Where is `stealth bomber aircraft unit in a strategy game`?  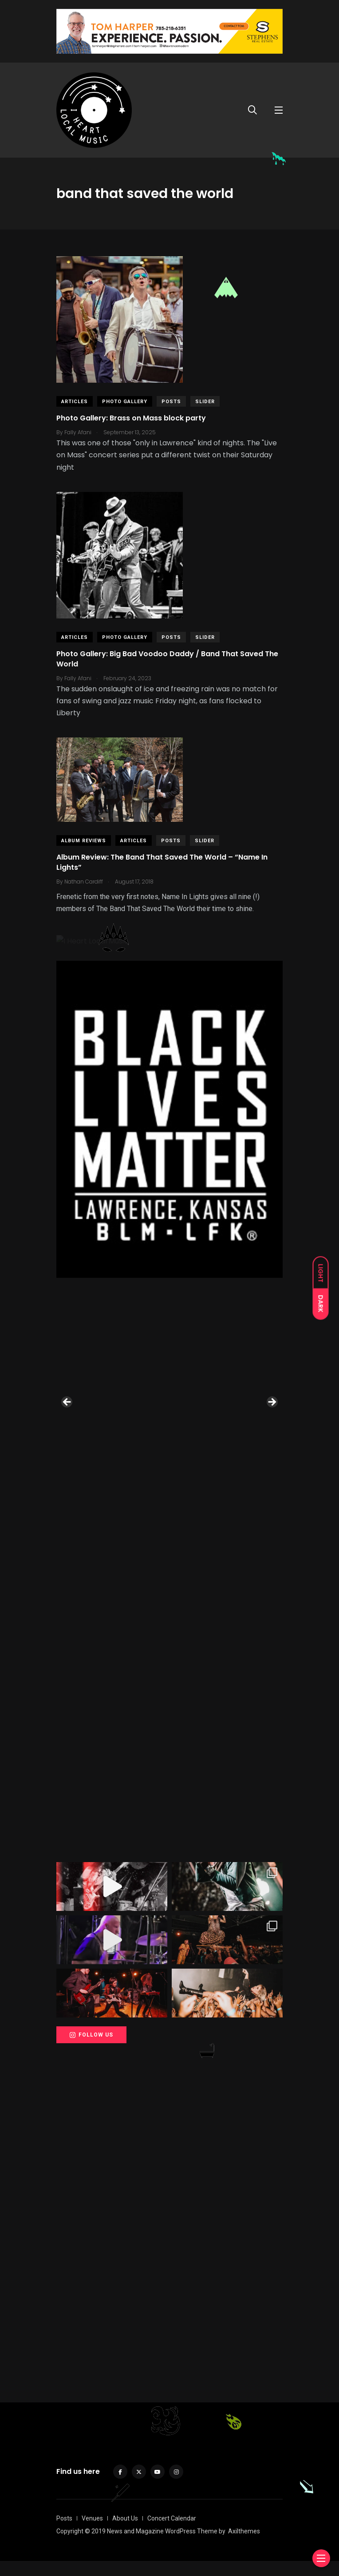
stealth bomber aircraft unit in a strategy game is located at coordinates (226, 288).